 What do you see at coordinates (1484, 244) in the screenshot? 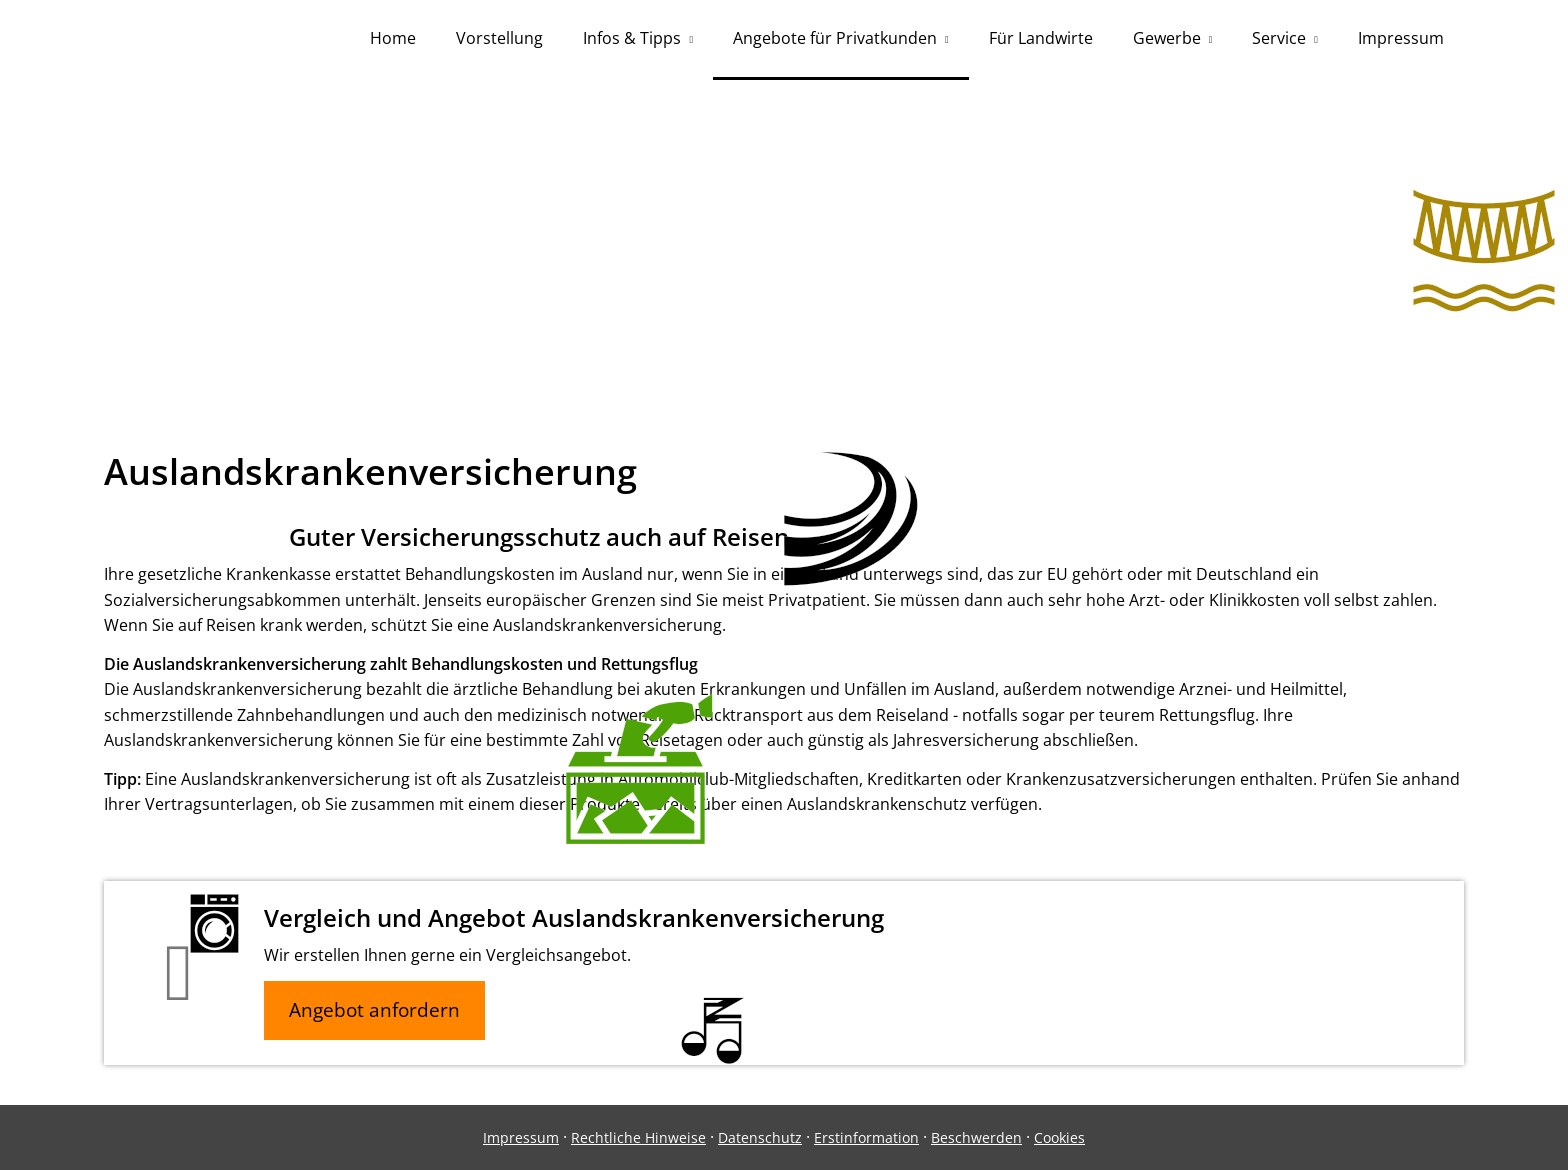
I see `rope bridge obstacle or crossing point in a game` at bounding box center [1484, 244].